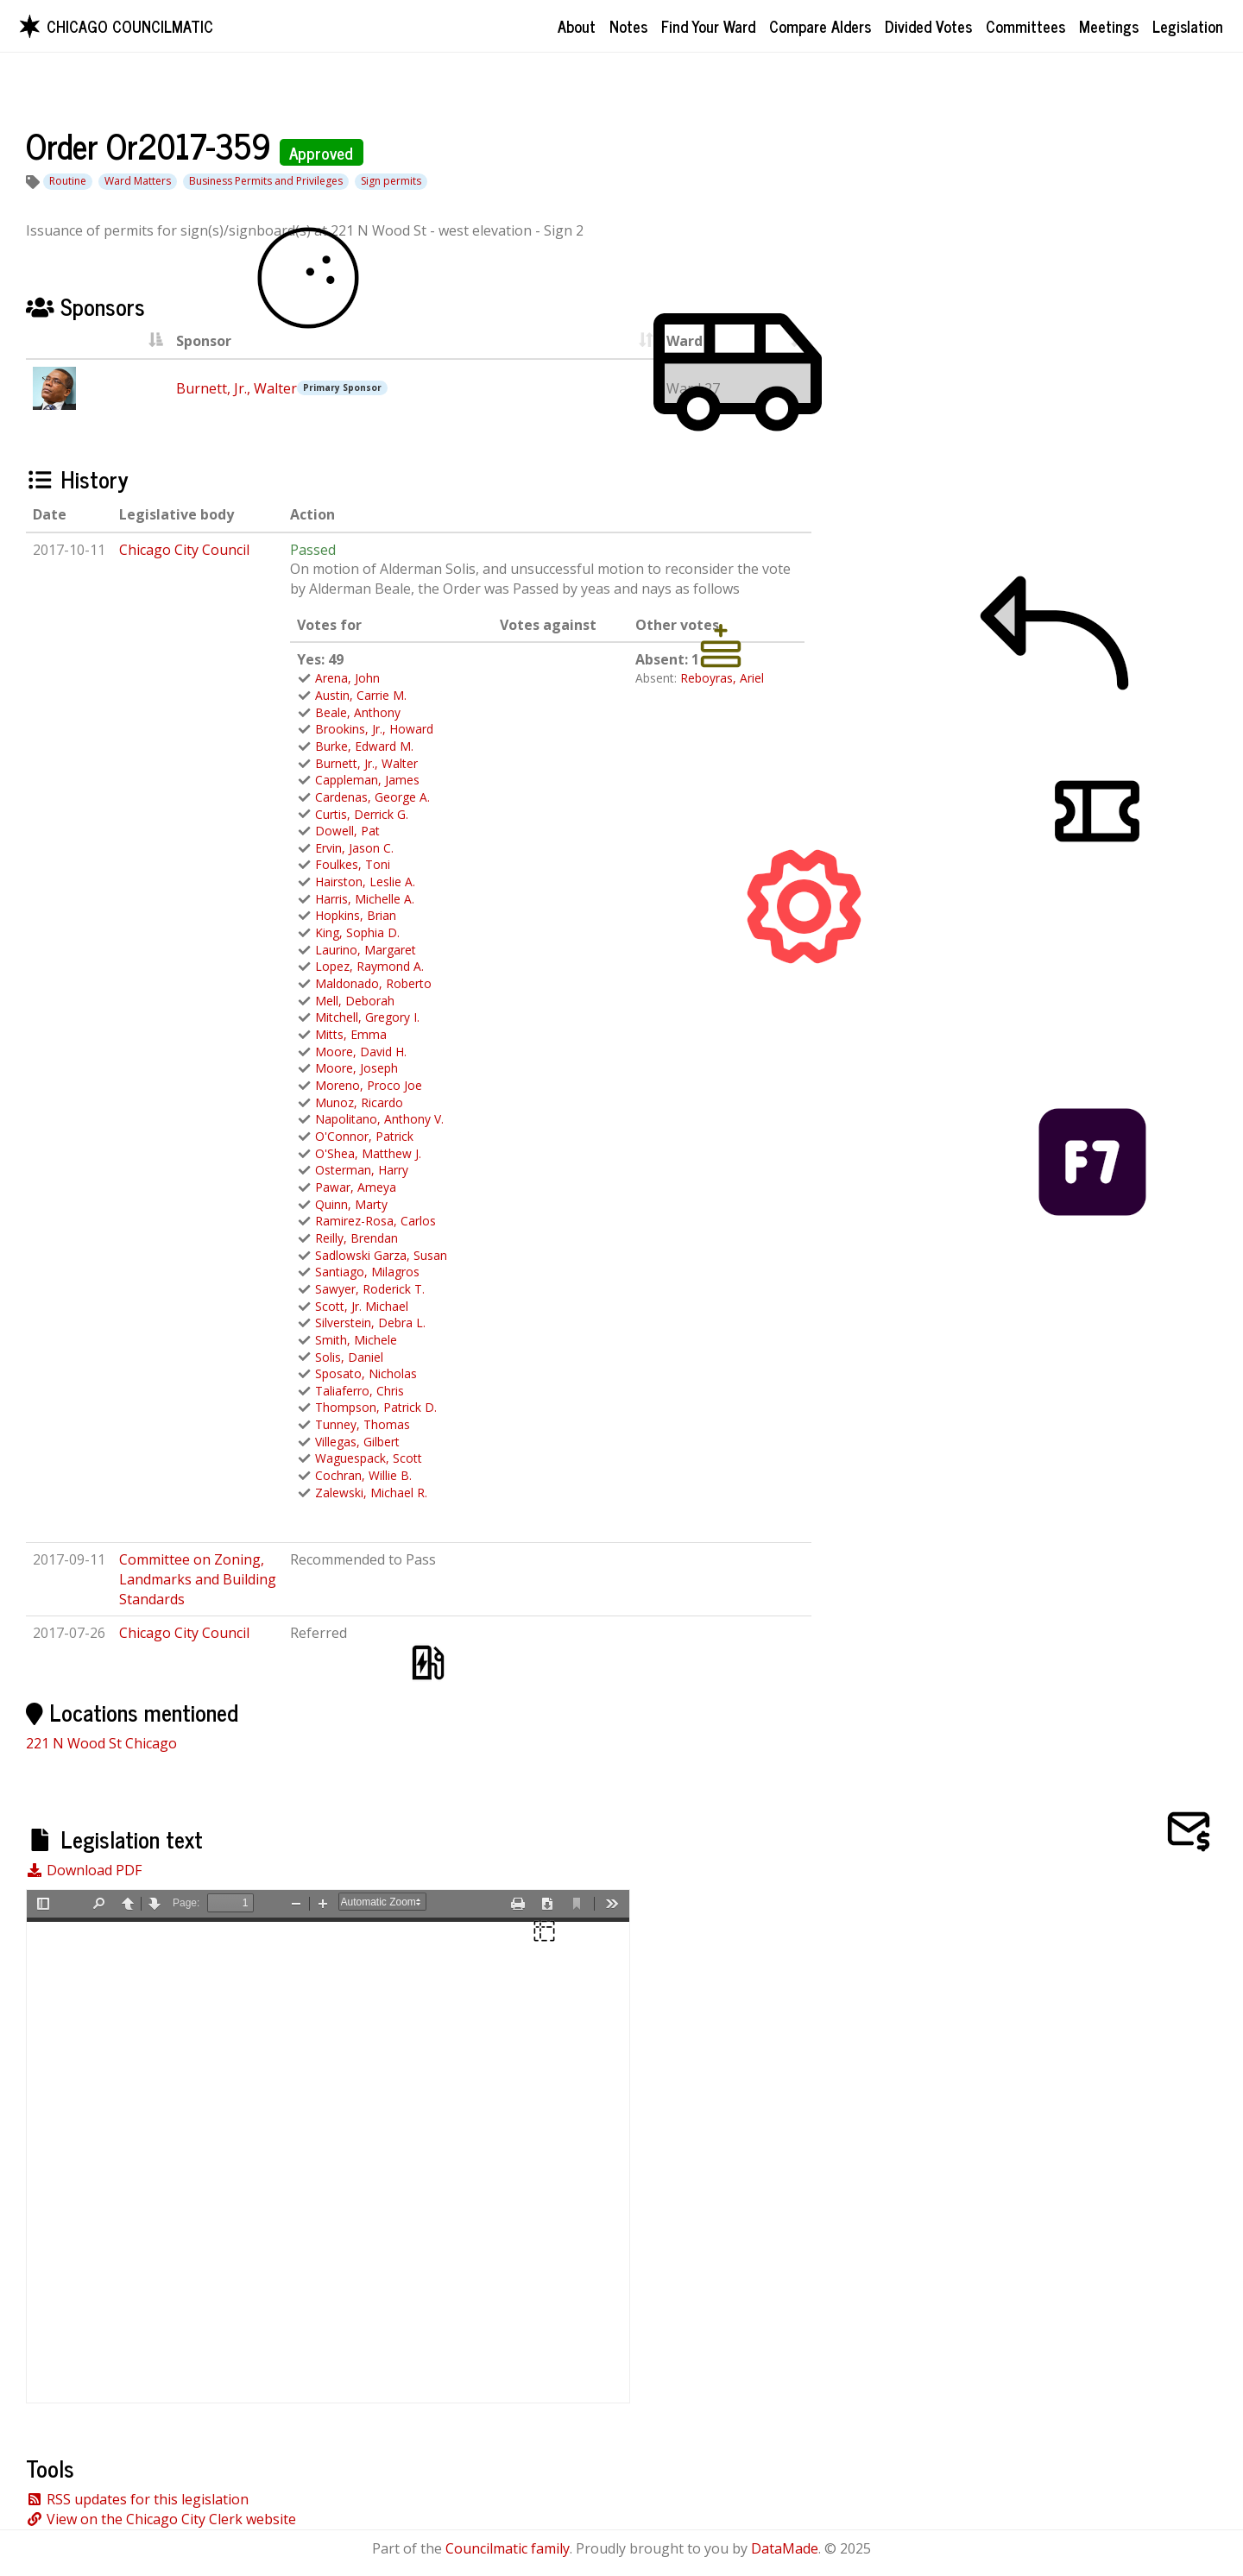 The width and height of the screenshot is (1243, 2576). What do you see at coordinates (804, 906) in the screenshot?
I see `access settings` at bounding box center [804, 906].